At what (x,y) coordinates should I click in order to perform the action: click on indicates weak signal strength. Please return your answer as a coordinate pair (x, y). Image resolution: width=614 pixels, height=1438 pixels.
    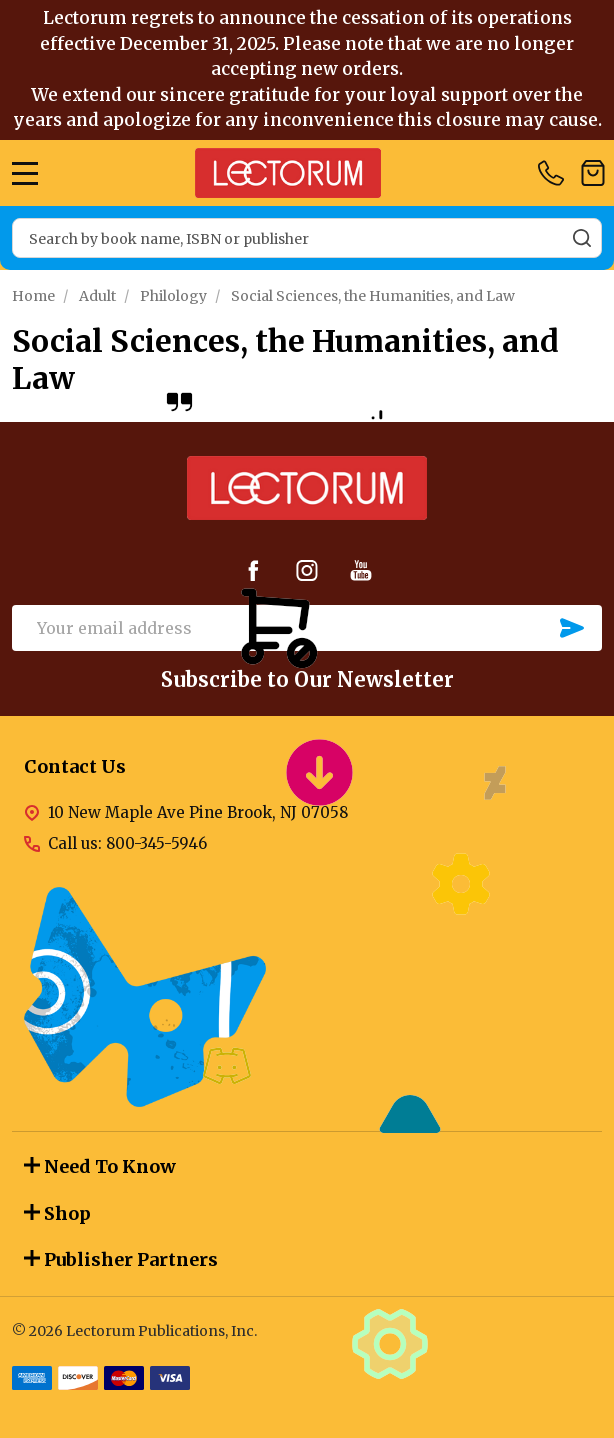
    Looking at the image, I should click on (388, 405).